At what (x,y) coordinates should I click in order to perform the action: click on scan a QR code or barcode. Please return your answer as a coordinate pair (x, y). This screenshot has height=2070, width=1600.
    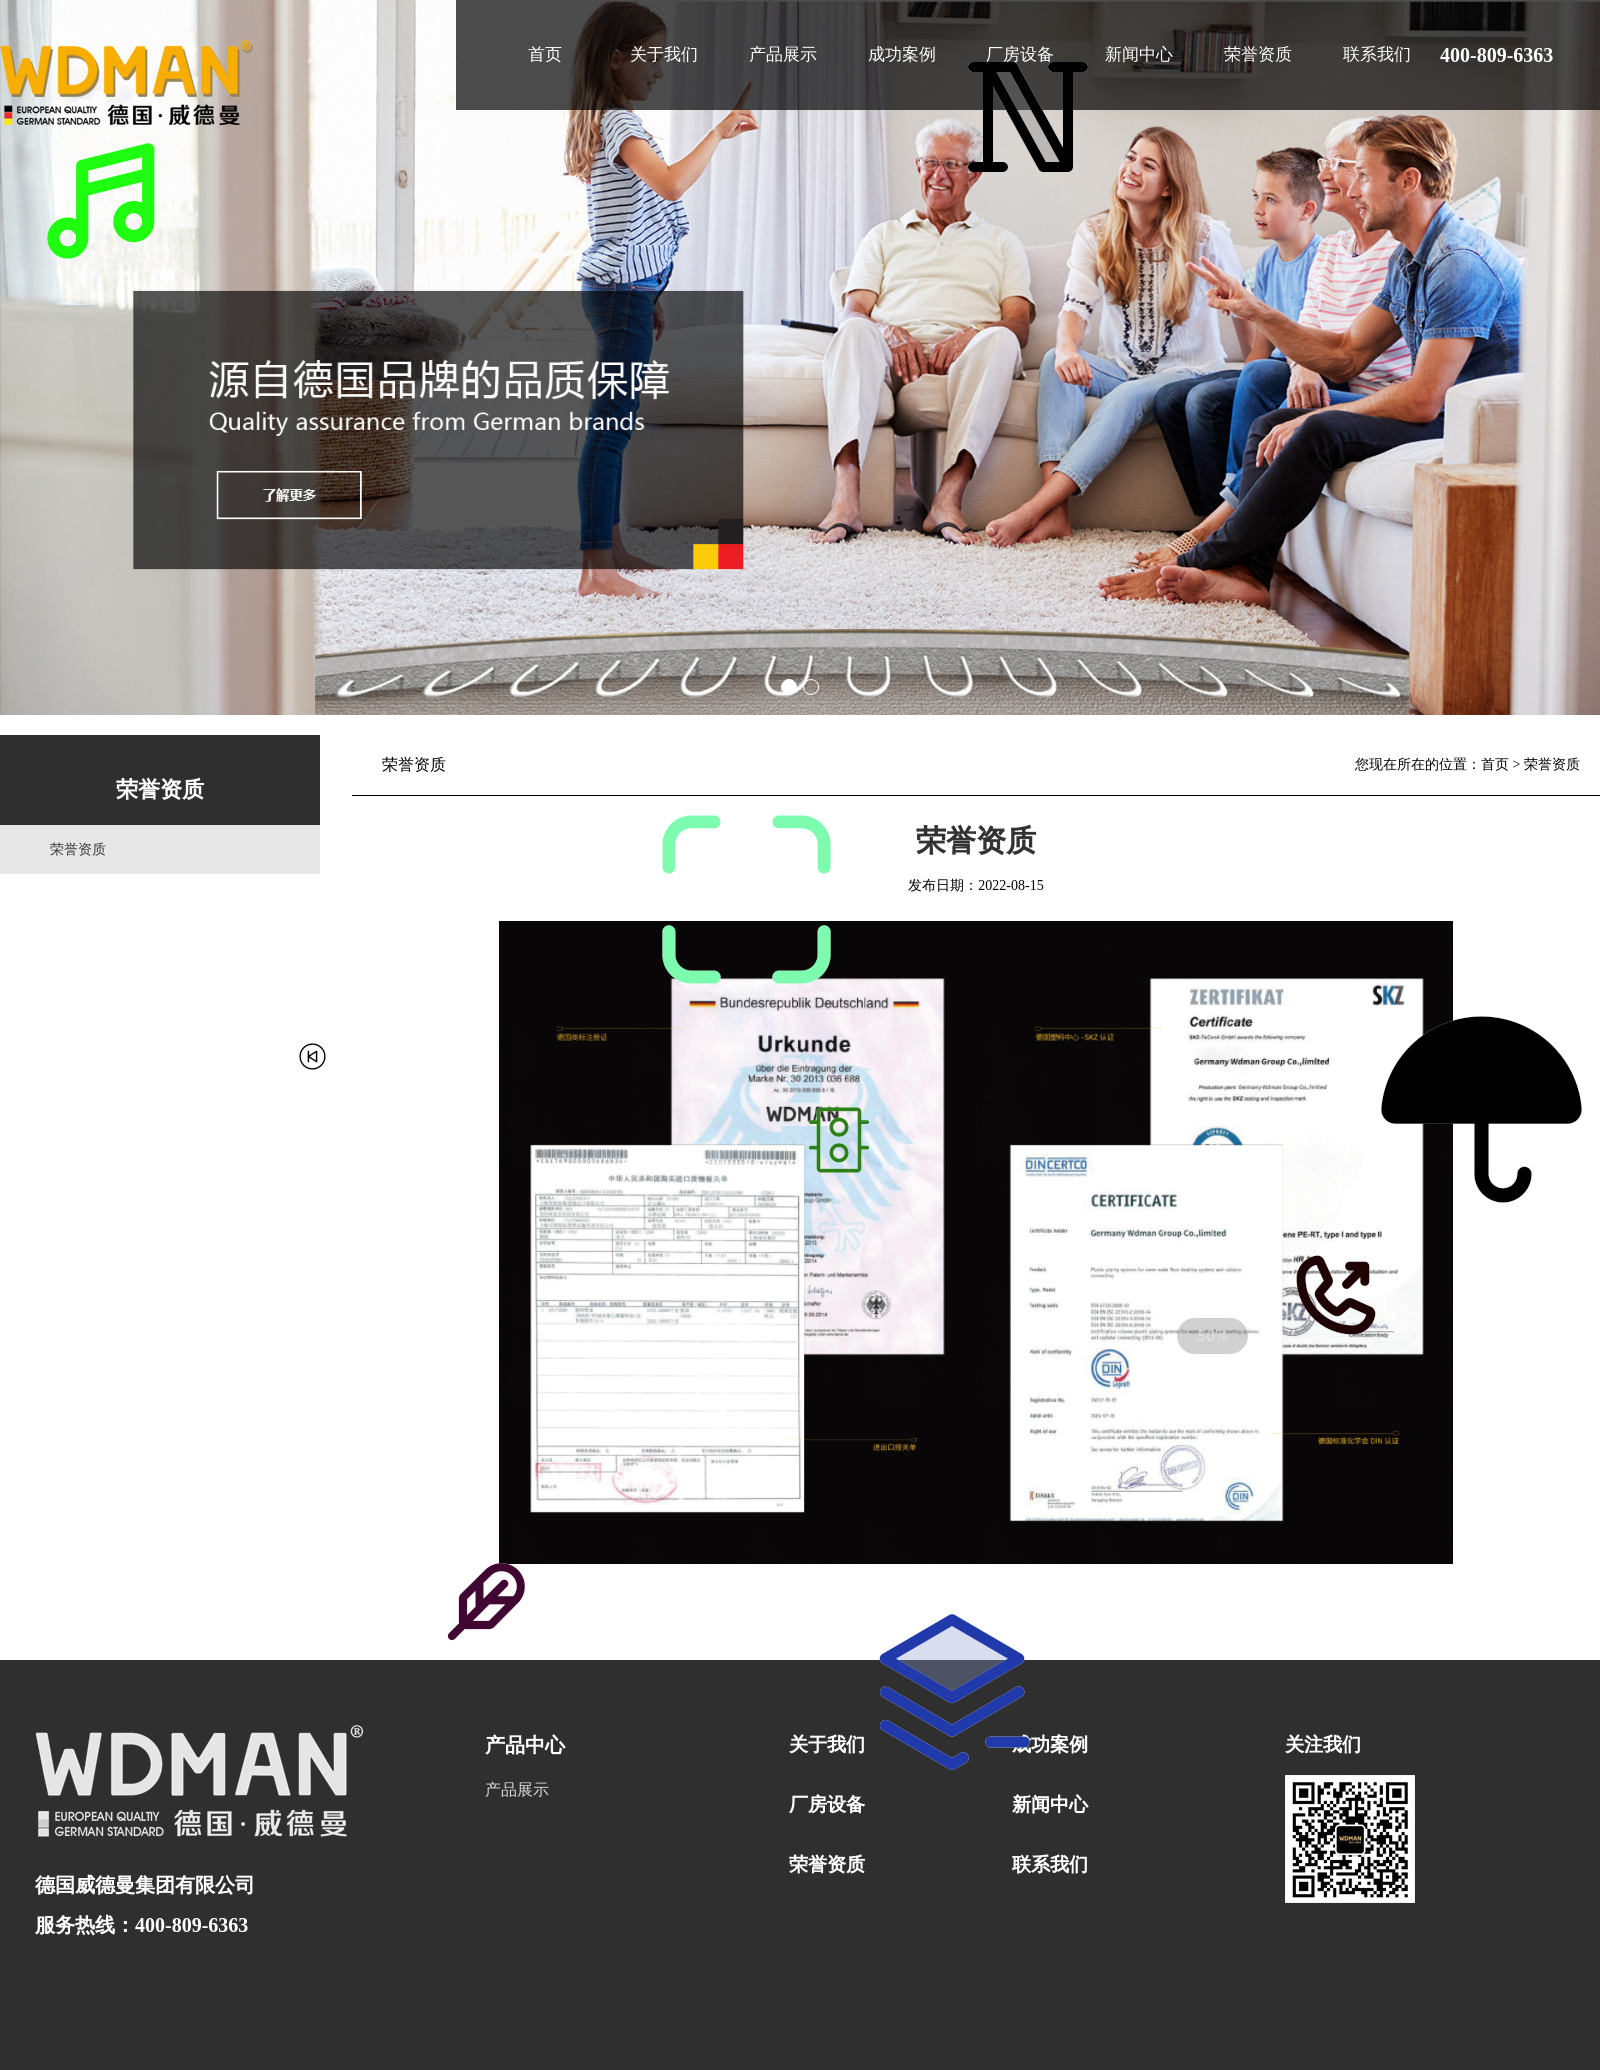
    Looking at the image, I should click on (746, 899).